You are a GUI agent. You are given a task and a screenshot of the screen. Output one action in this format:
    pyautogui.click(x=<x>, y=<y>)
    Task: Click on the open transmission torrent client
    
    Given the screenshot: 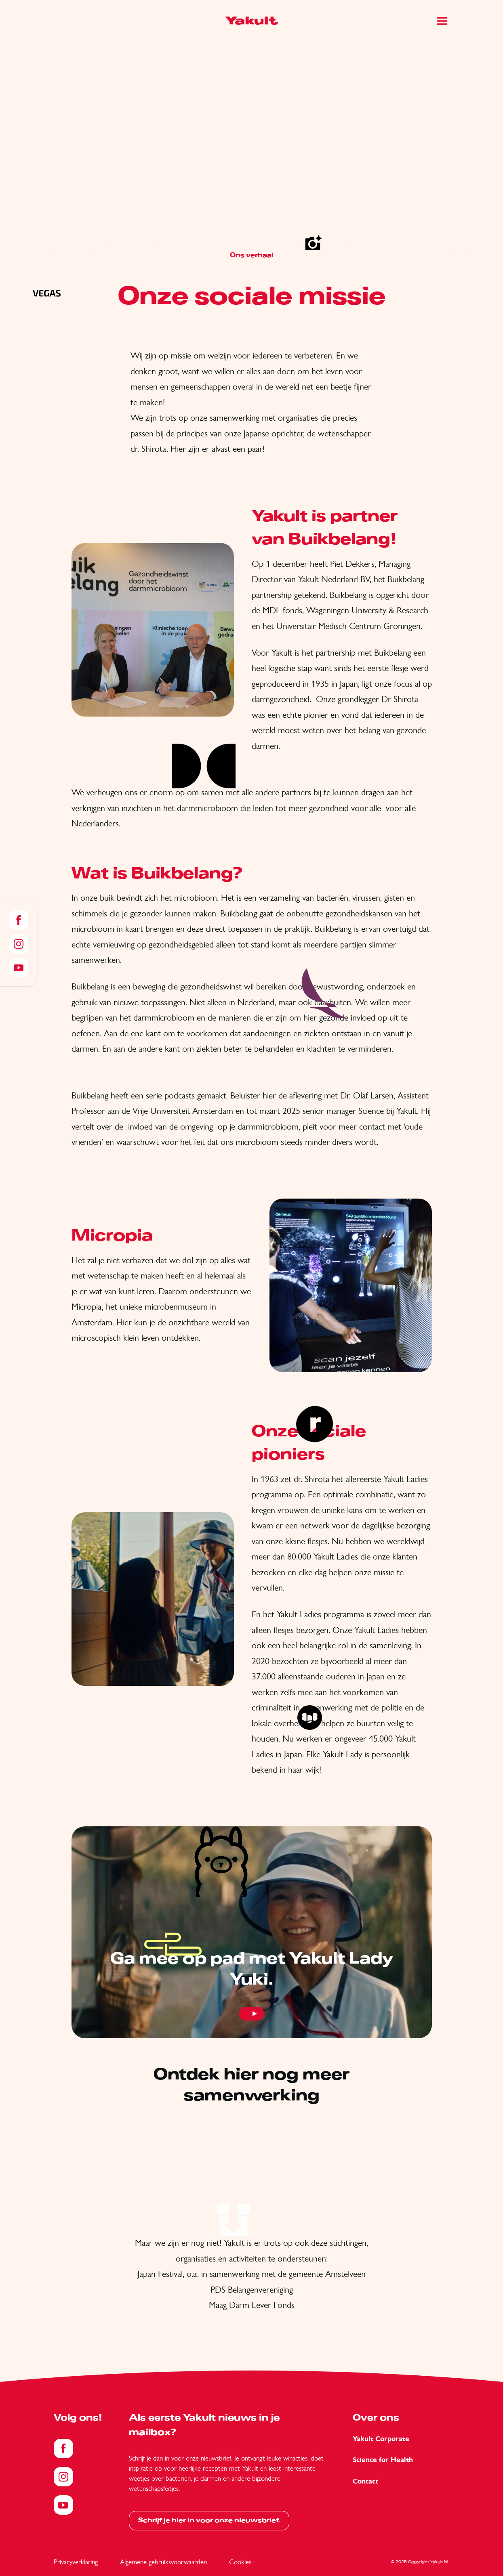 What is the action you would take?
    pyautogui.click(x=234, y=2220)
    